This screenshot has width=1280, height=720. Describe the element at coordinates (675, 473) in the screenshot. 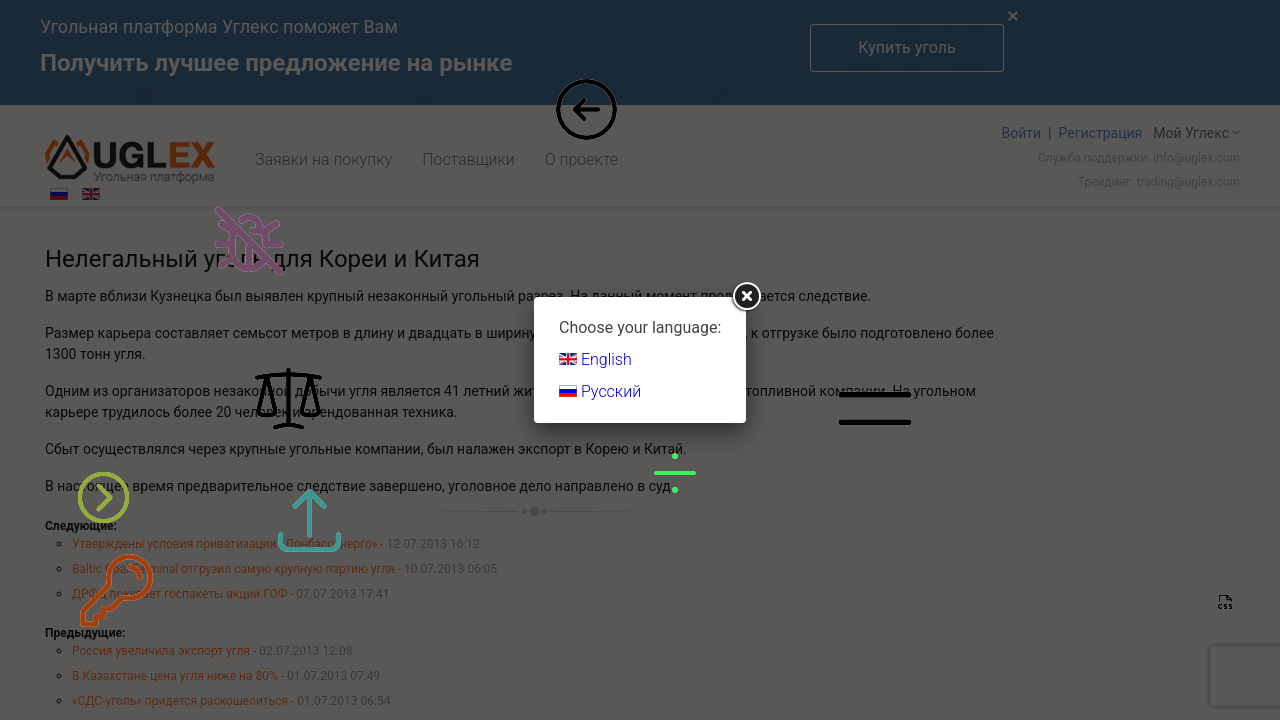

I see `perform a division calculation` at that location.